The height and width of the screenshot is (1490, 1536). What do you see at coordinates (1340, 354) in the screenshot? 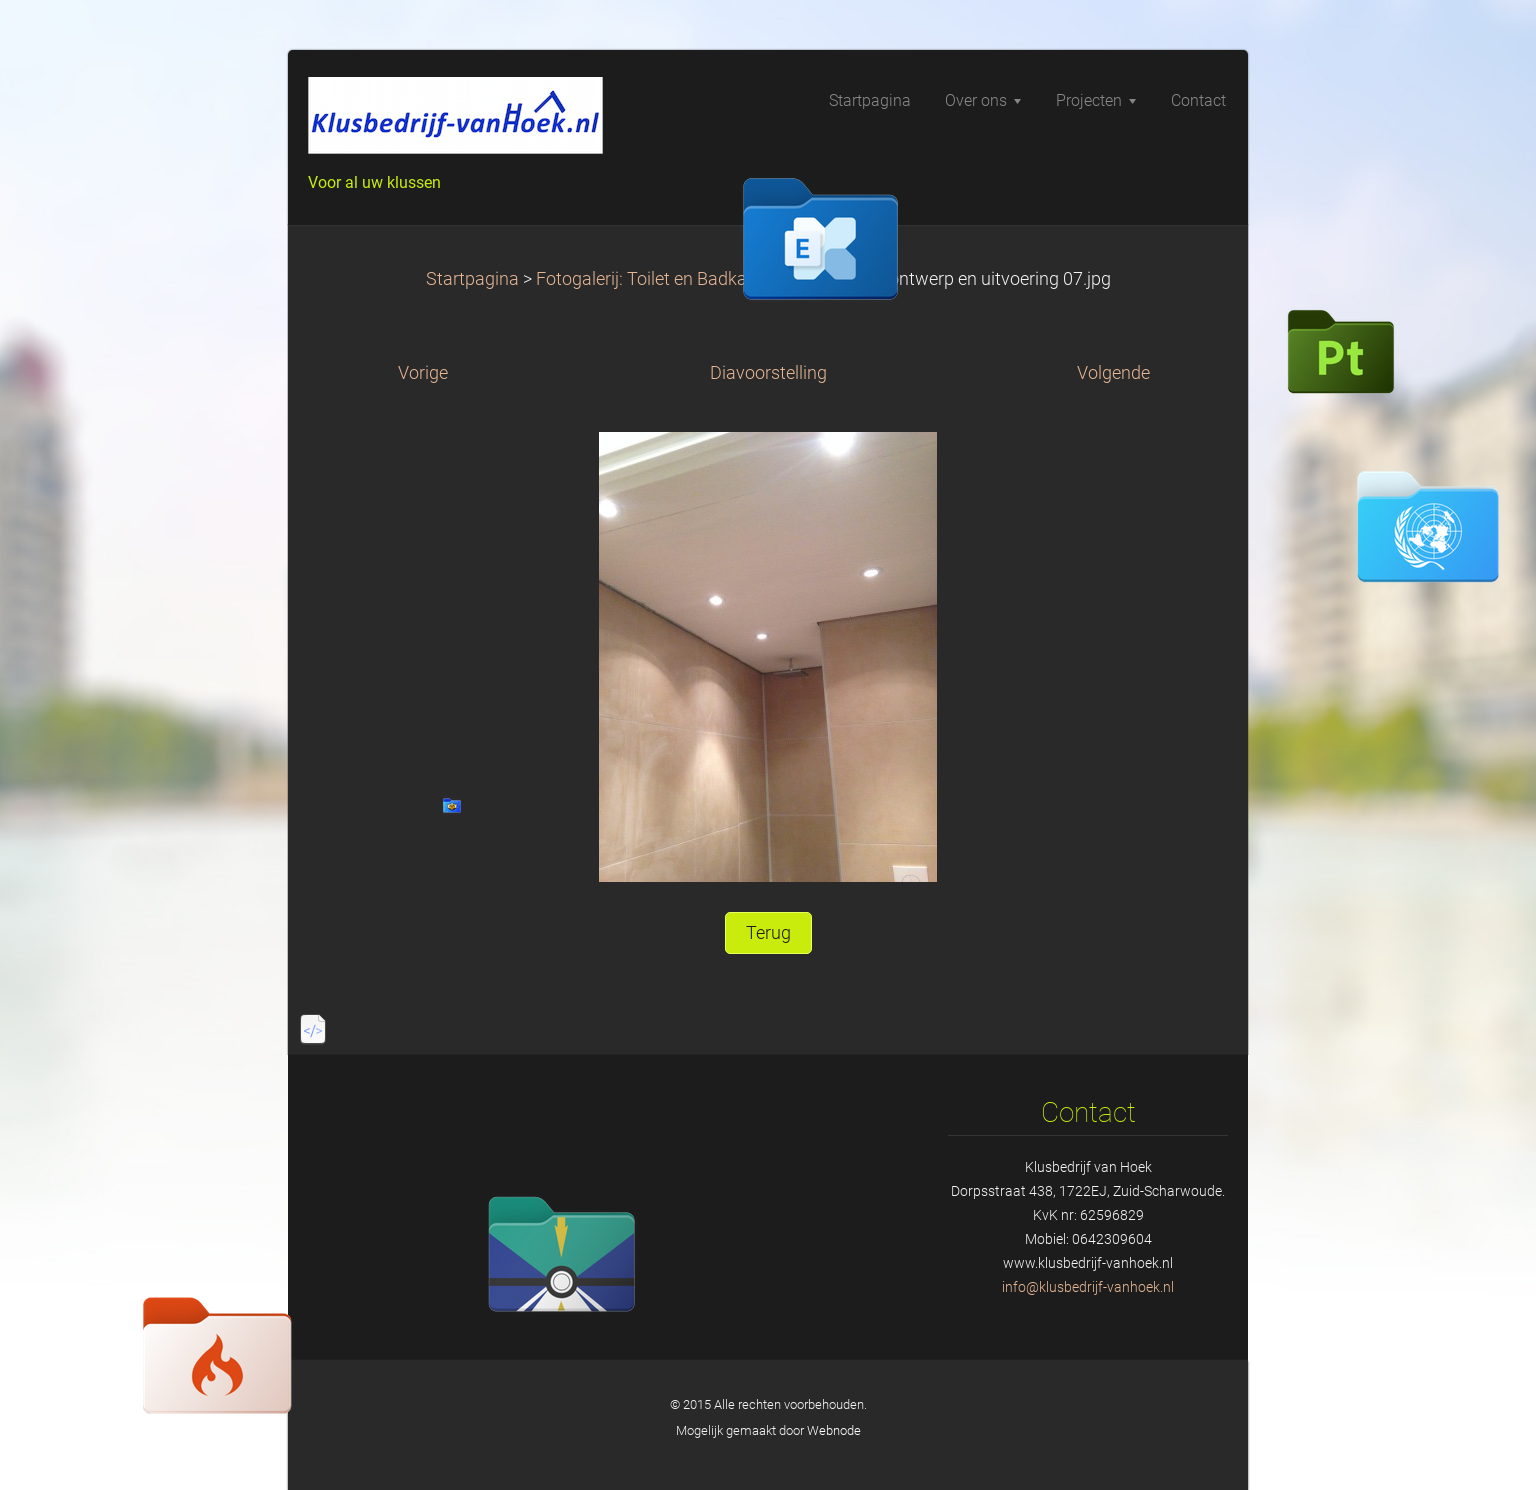
I see `open folder containing Adobe Substance Painter project files` at bounding box center [1340, 354].